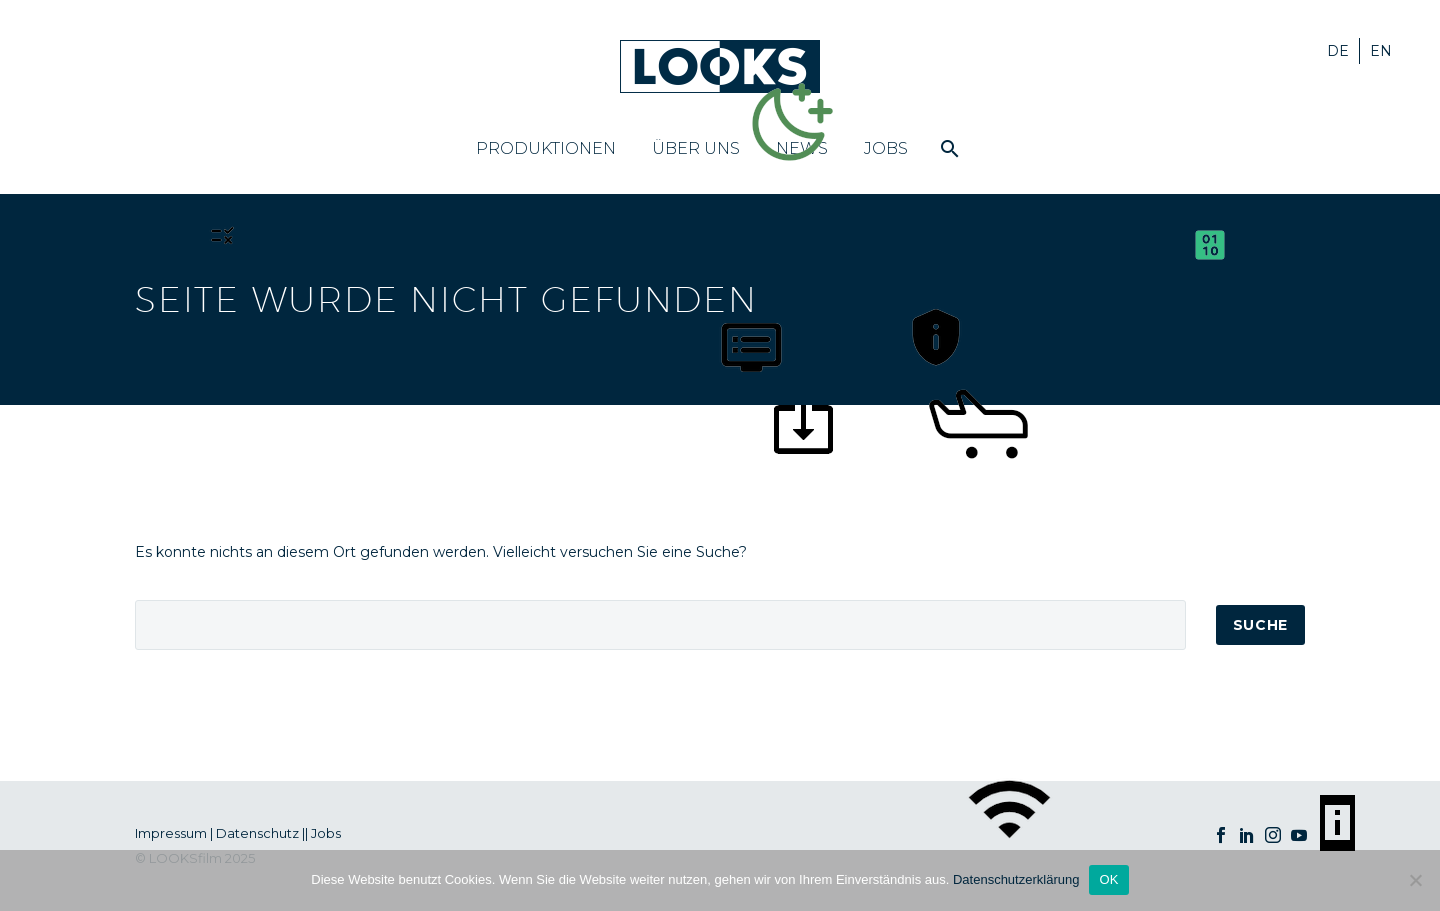  I want to click on access DVR or recorded content, so click(751, 347).